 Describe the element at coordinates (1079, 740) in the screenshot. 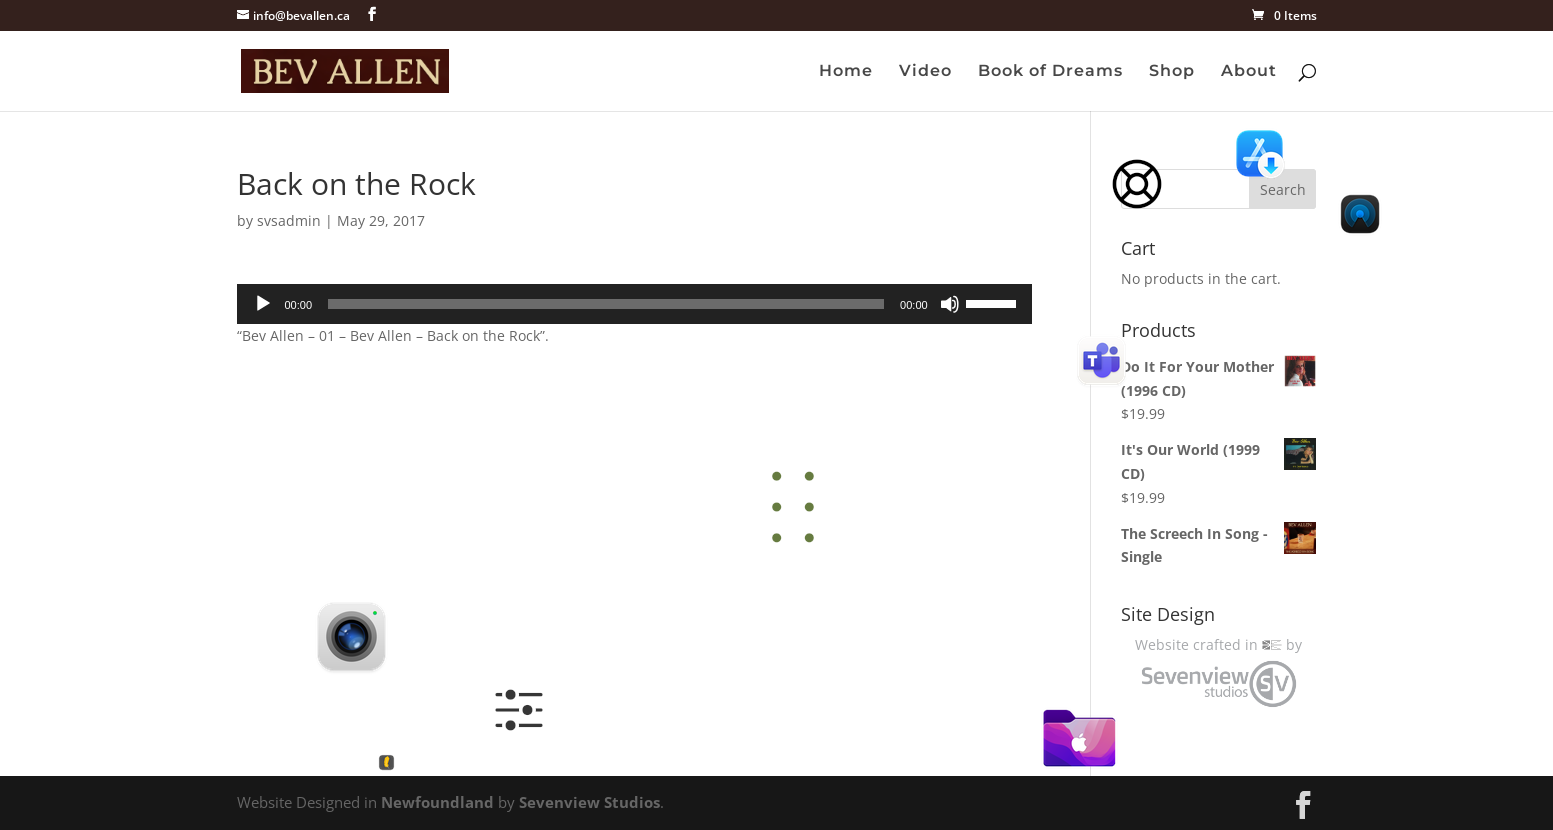

I see `open mac os monterey system folder` at that location.